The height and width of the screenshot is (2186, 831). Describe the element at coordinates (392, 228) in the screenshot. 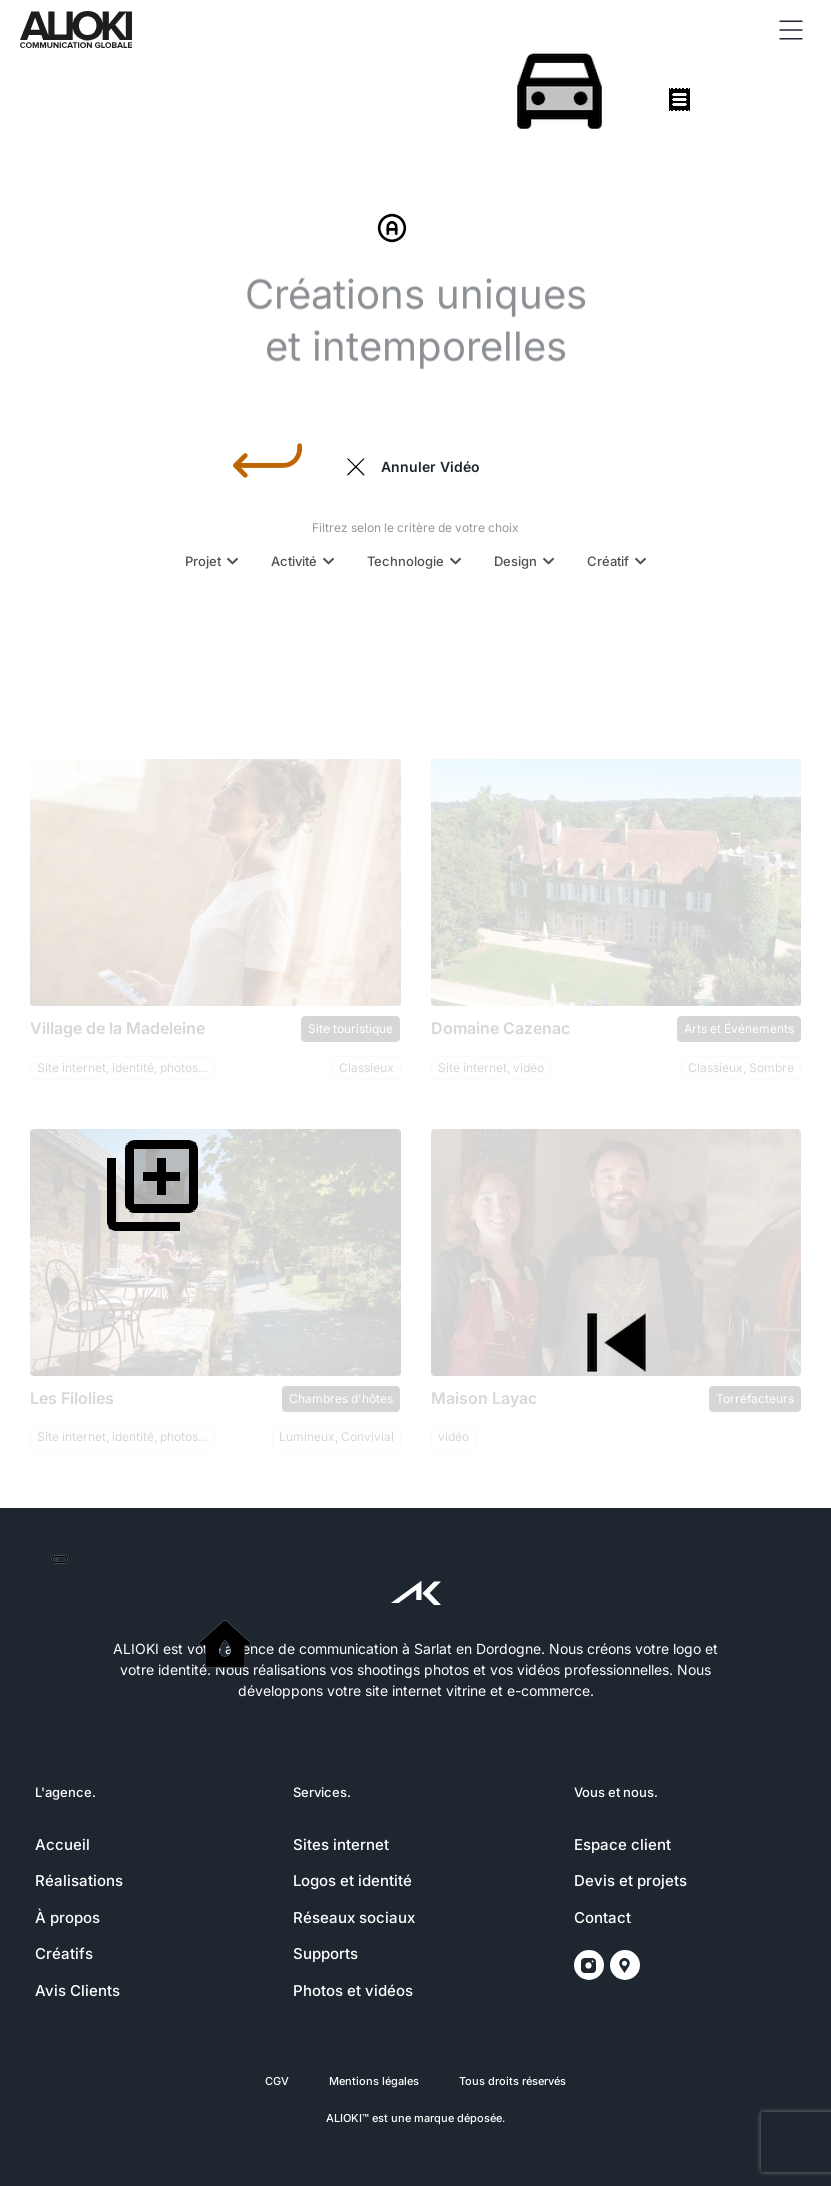

I see `indicates tumble dry at any heat setting` at that location.